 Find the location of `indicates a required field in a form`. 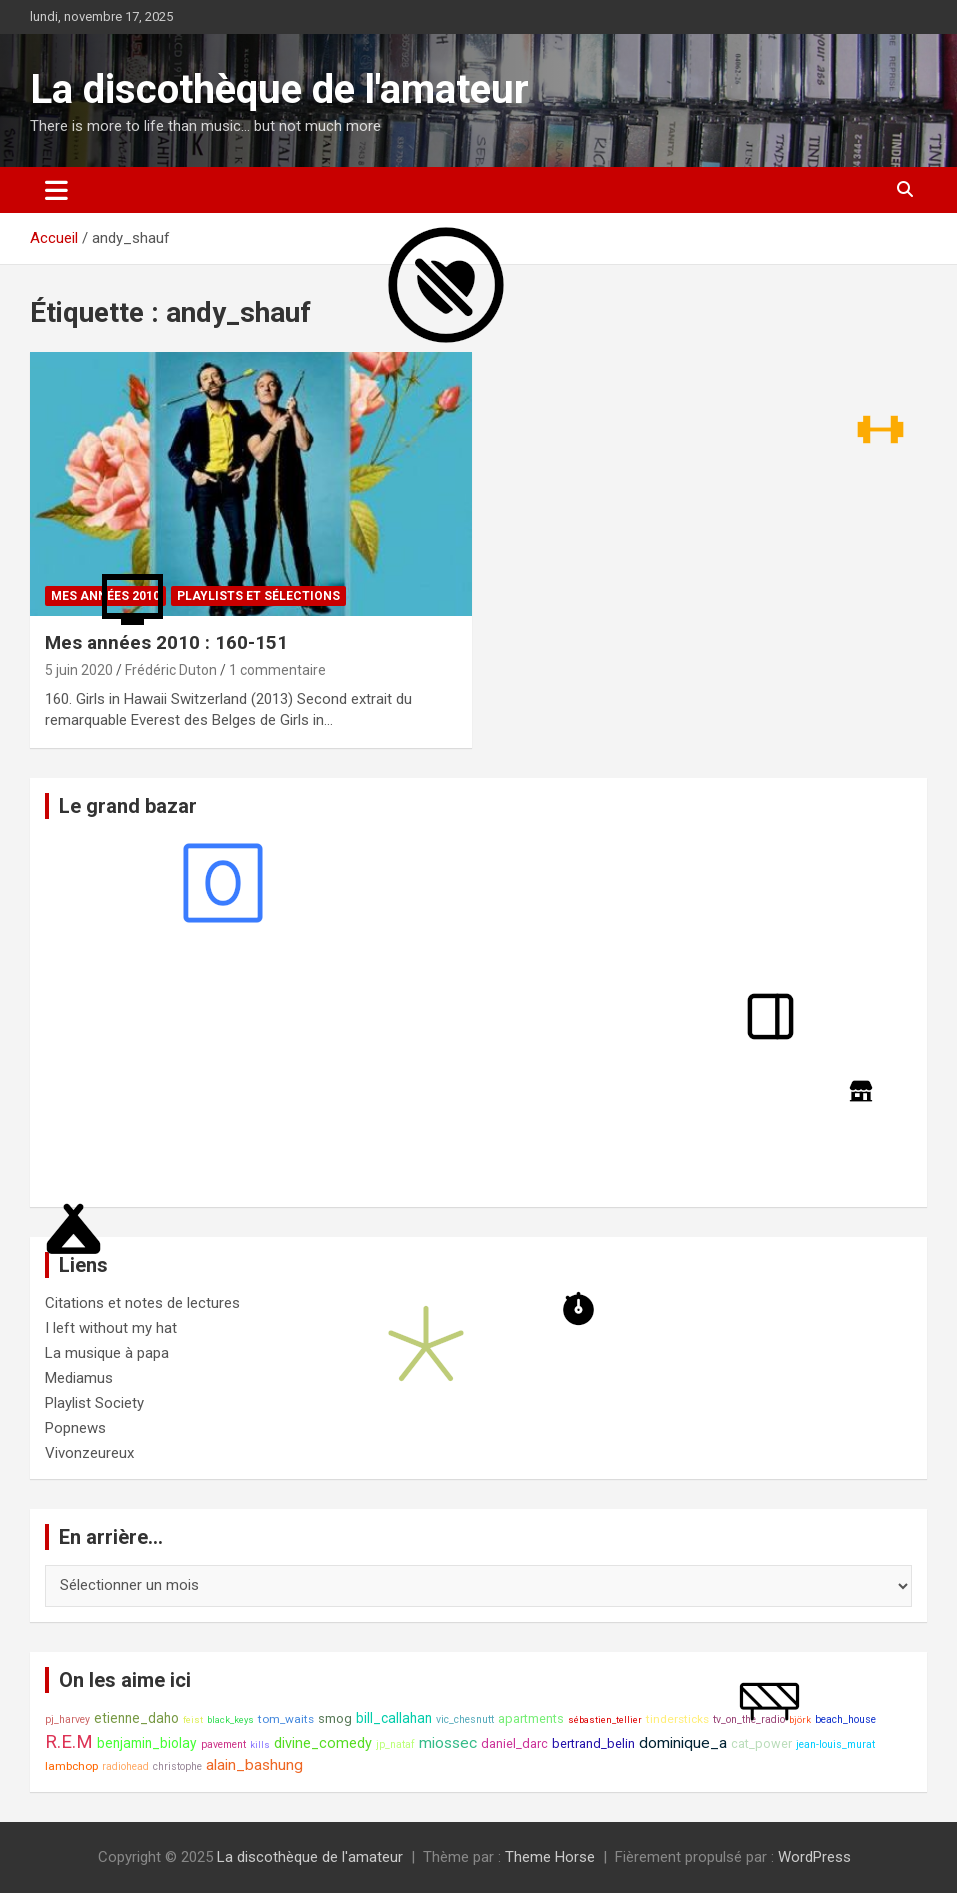

indicates a required field in a form is located at coordinates (426, 1347).